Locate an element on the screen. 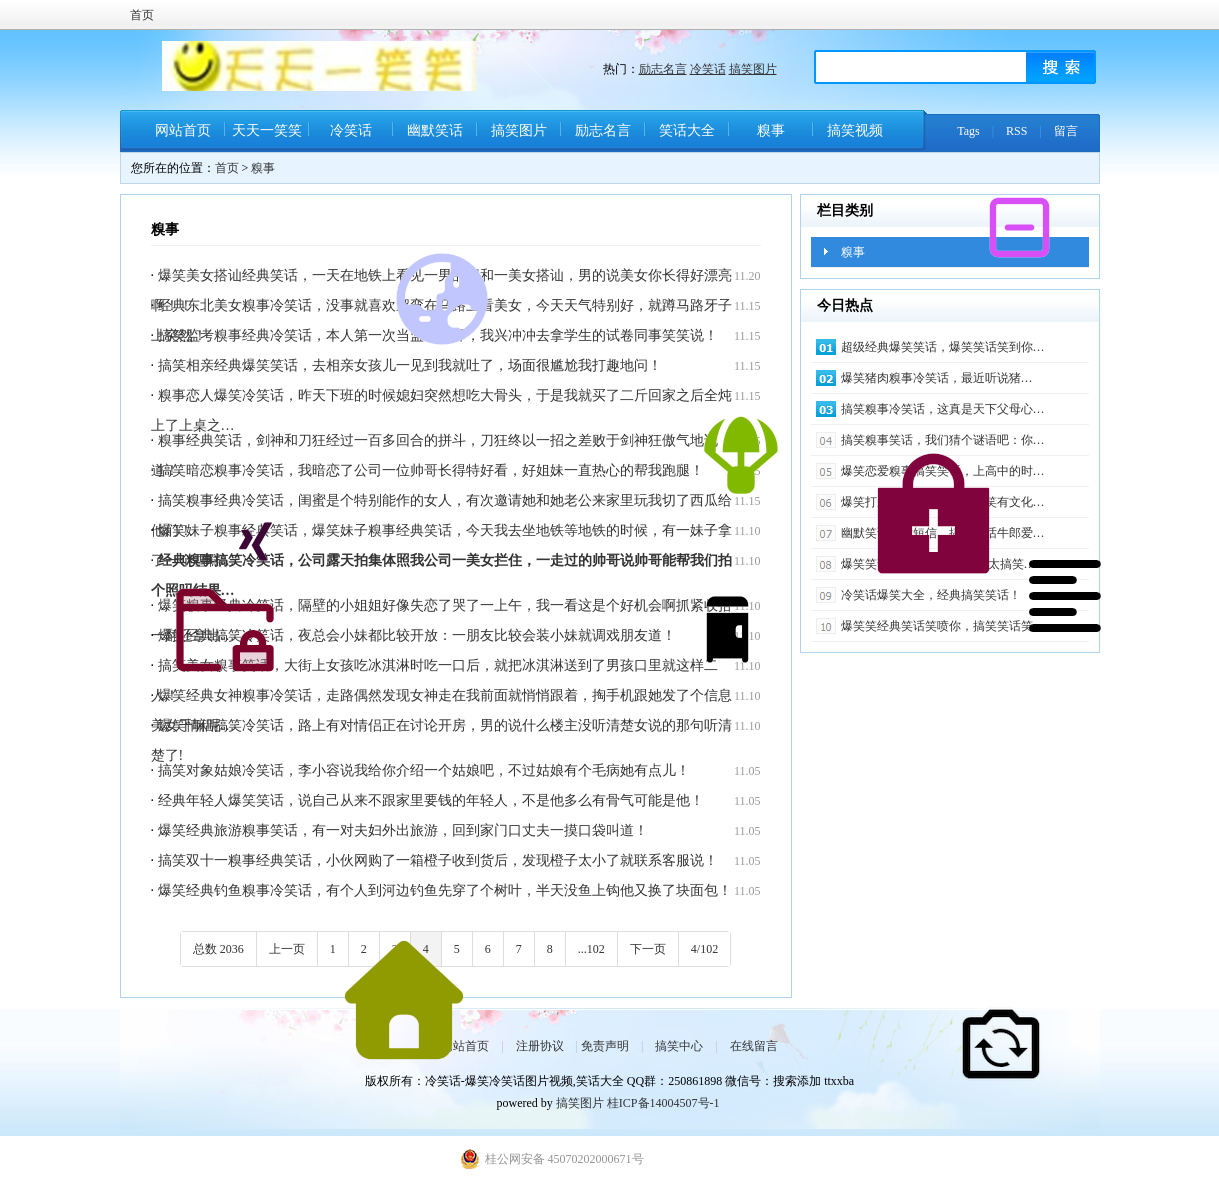 The width and height of the screenshot is (1219, 1189). navigate to home screen is located at coordinates (404, 1000).